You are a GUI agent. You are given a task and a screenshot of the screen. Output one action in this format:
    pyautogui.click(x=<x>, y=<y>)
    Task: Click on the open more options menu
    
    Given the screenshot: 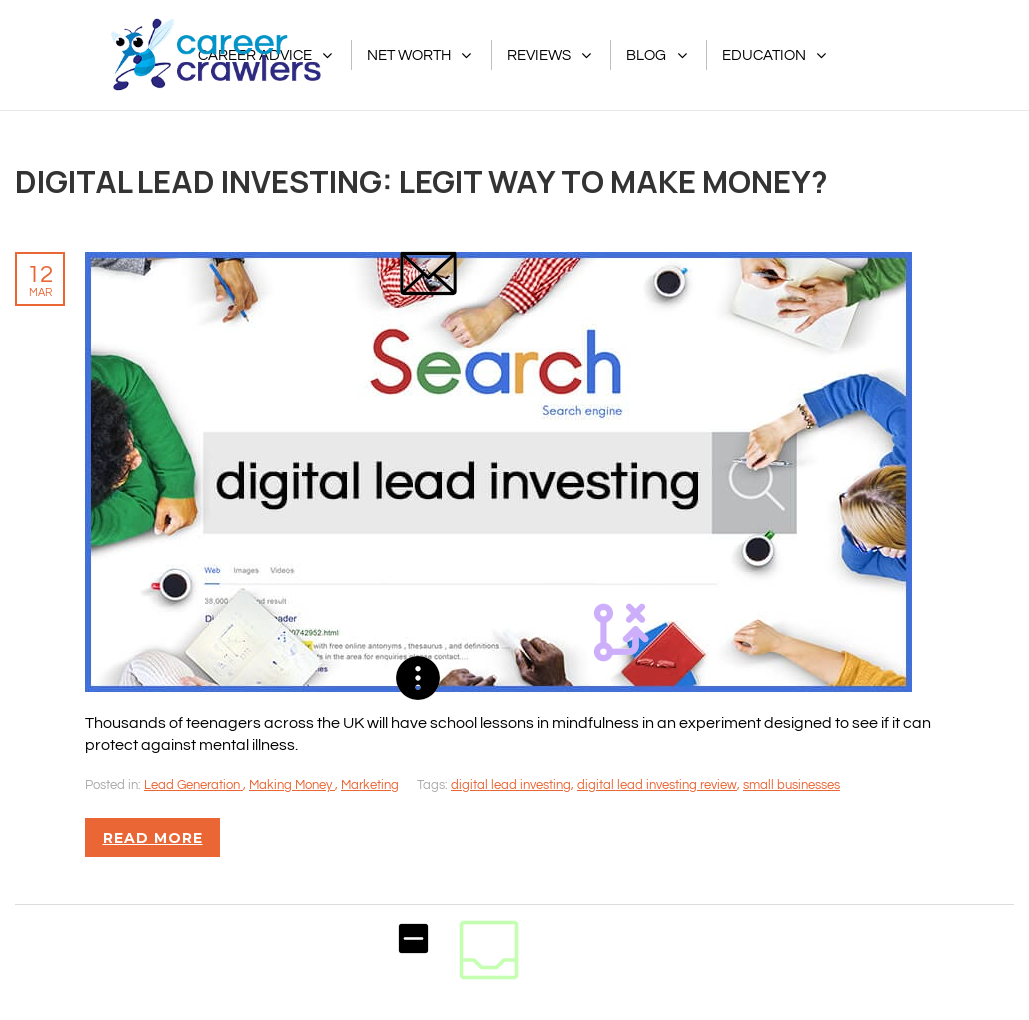 What is the action you would take?
    pyautogui.click(x=418, y=678)
    